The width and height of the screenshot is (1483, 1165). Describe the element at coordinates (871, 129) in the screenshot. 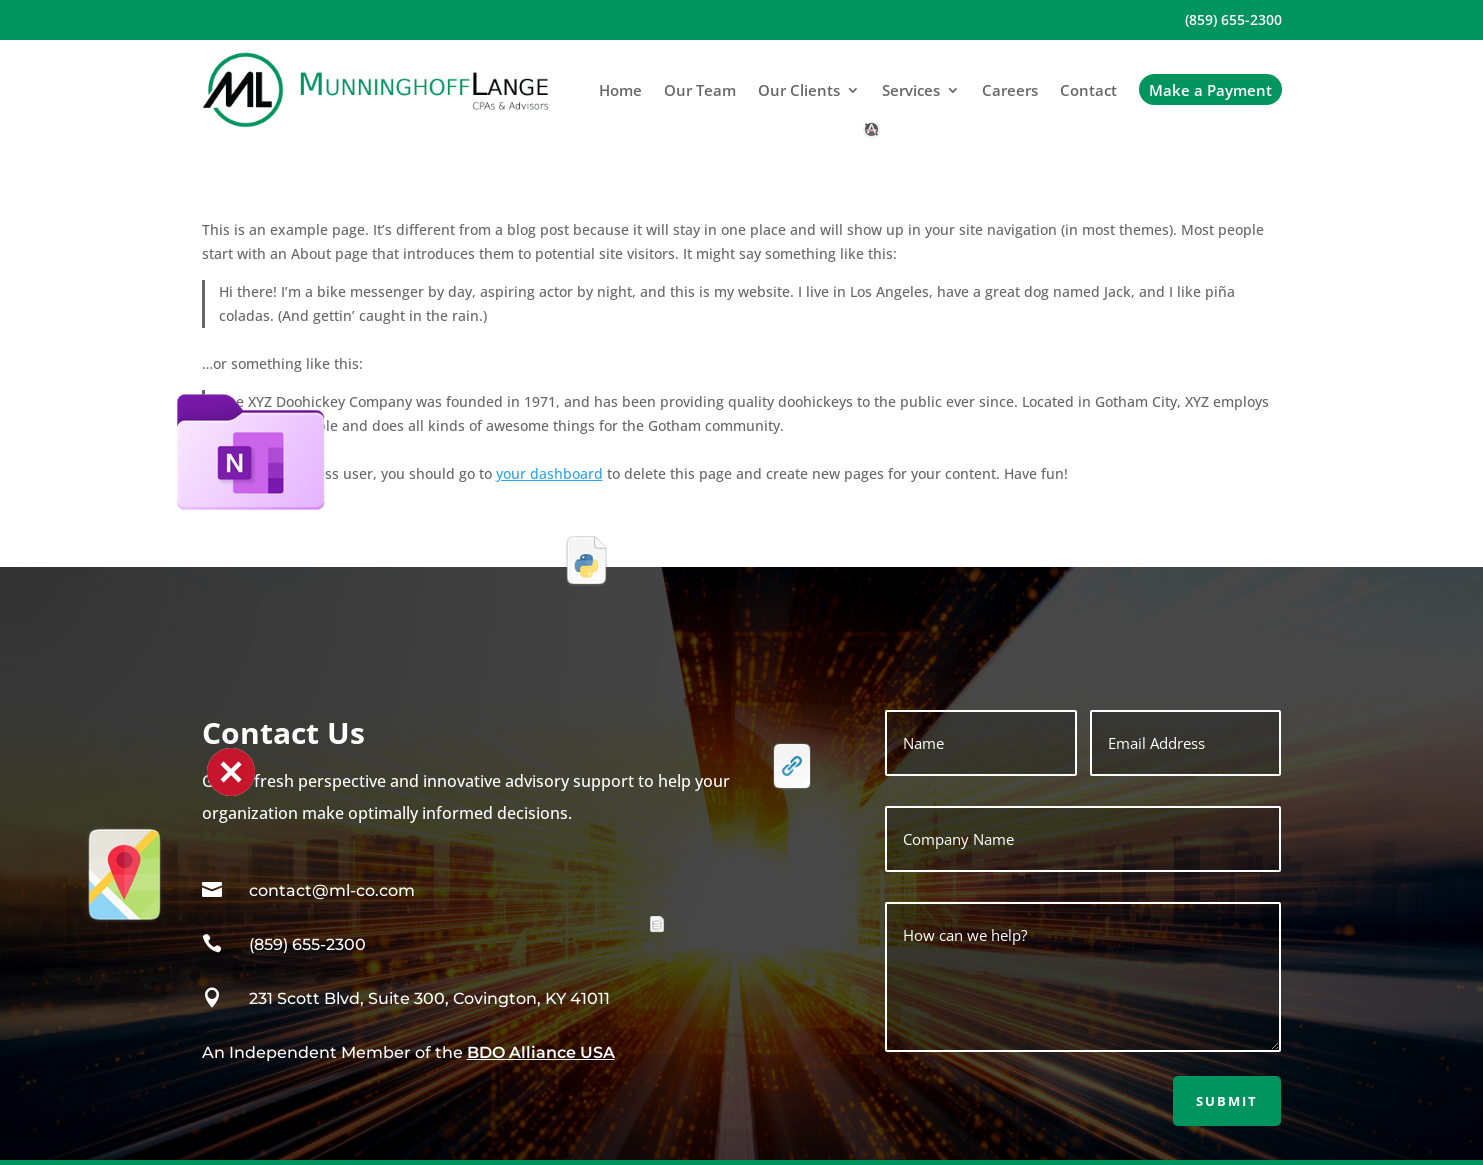

I see `open the software update manager` at that location.